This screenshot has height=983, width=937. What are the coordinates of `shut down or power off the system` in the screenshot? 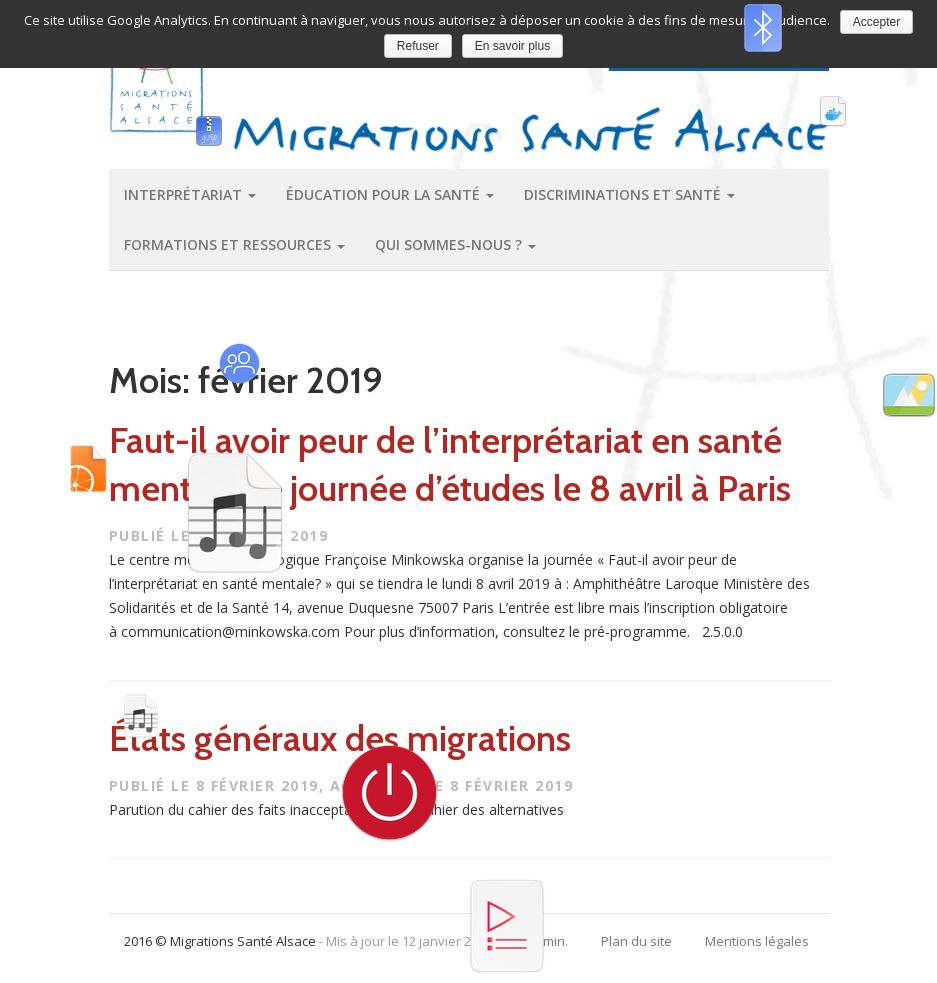 It's located at (389, 792).